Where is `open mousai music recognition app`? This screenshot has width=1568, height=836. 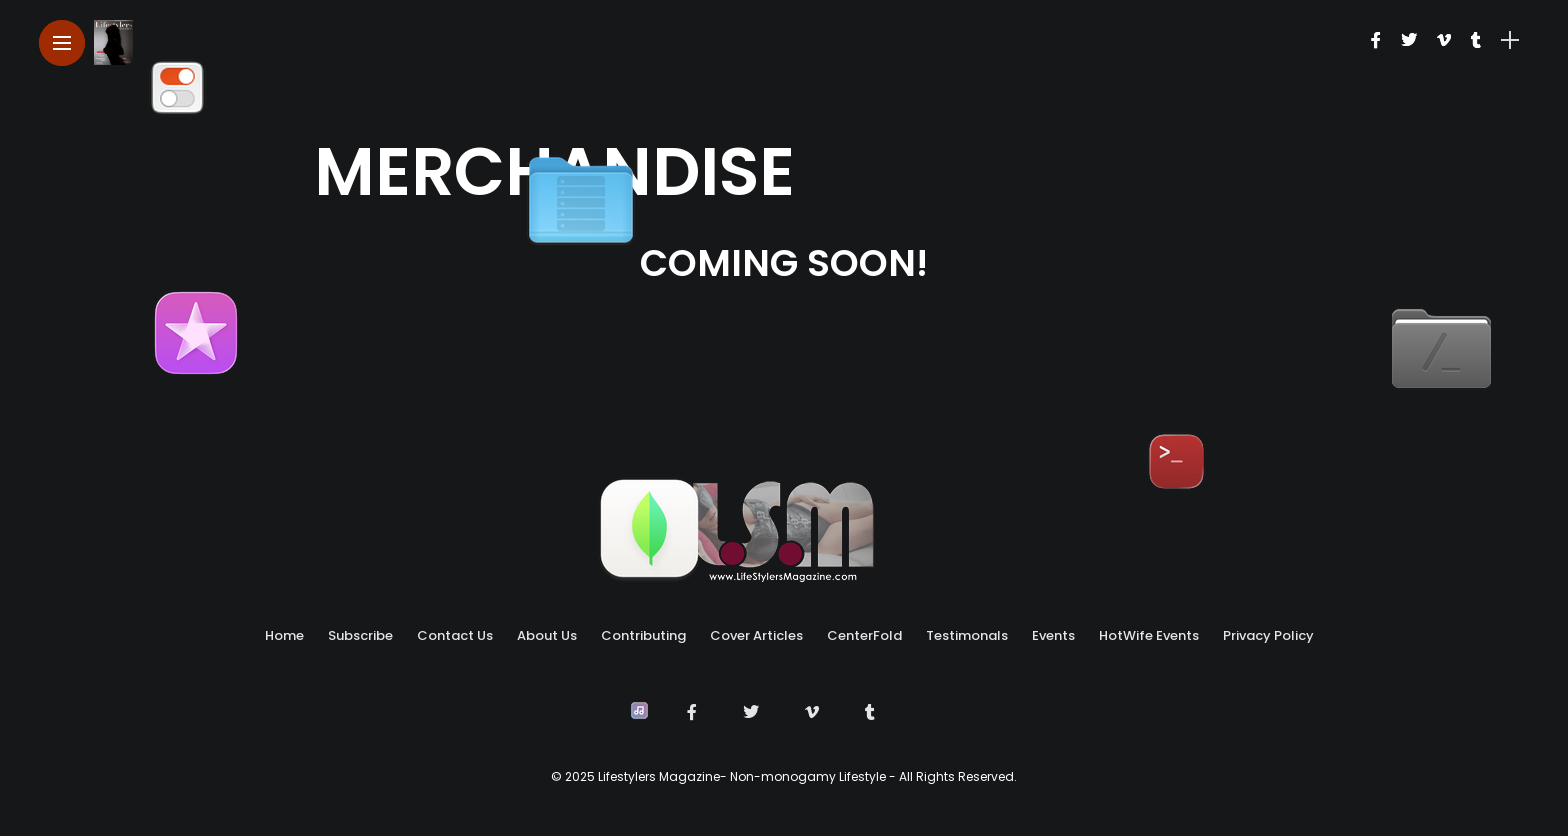
open mousai music recognition app is located at coordinates (639, 710).